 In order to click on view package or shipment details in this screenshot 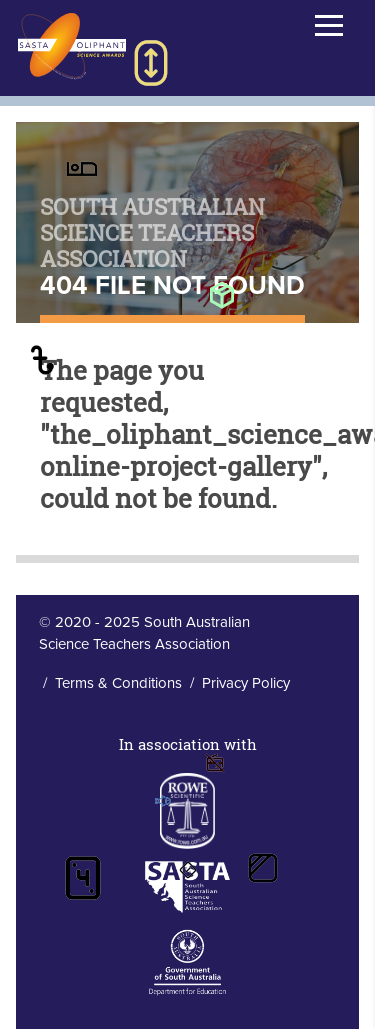, I will do `click(222, 295)`.